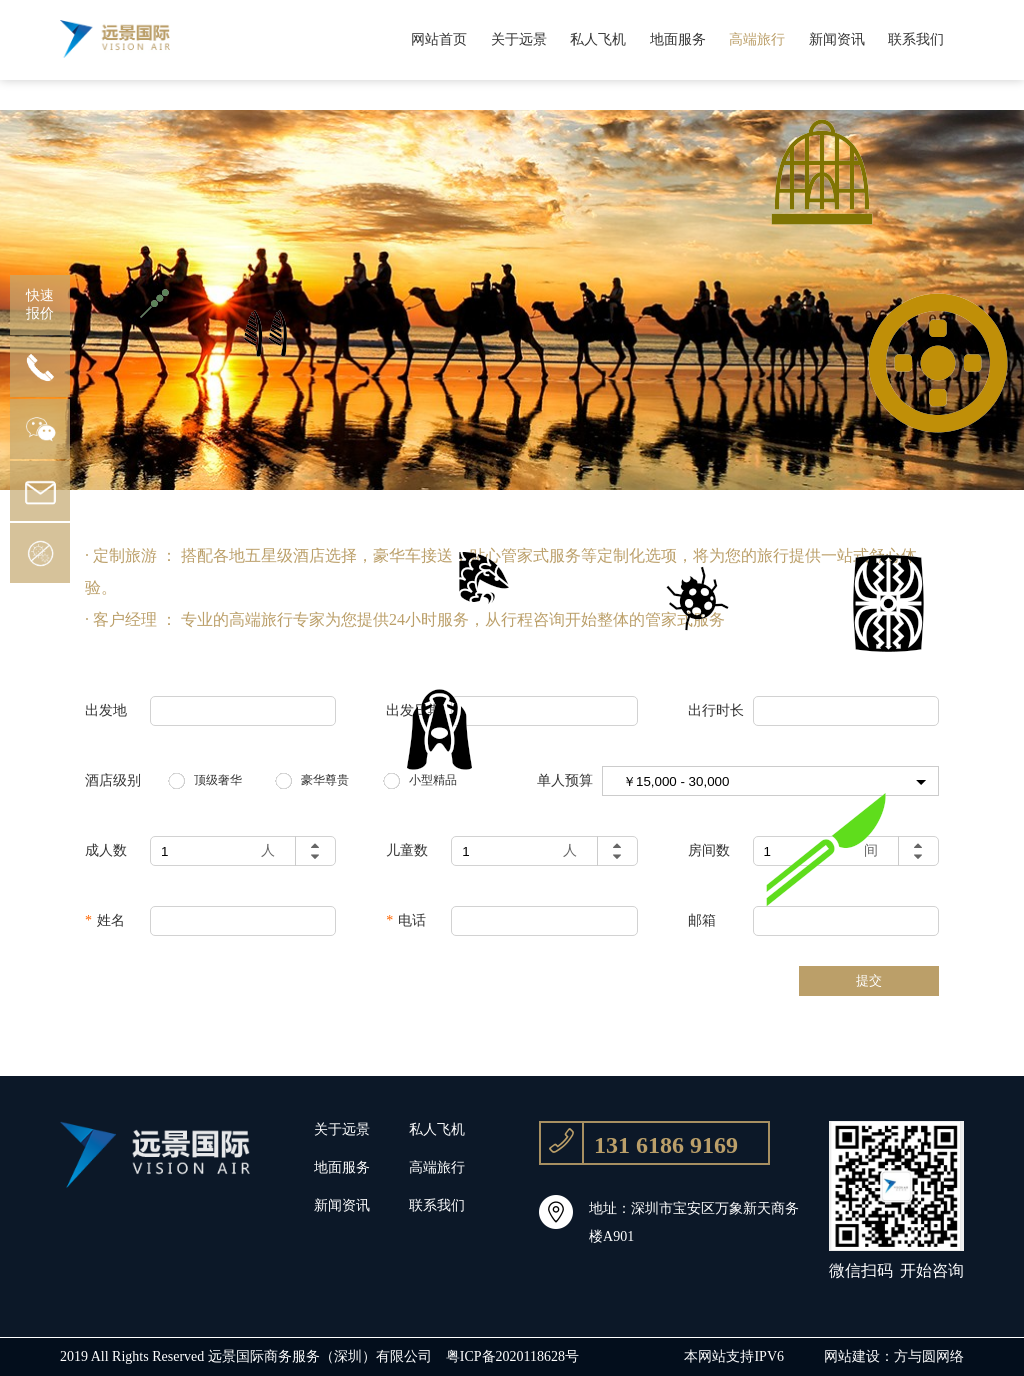  I want to click on indicates a target or objective marker, so click(938, 363).